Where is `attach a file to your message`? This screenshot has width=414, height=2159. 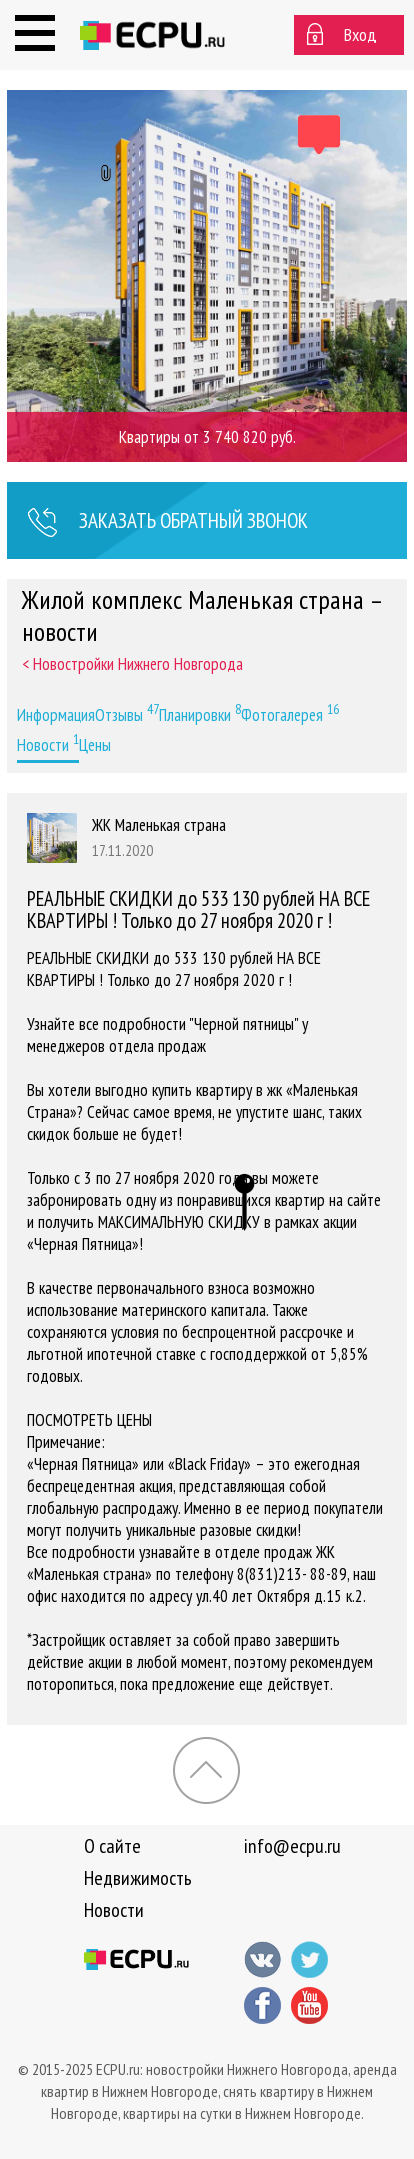 attach a file to your message is located at coordinates (106, 173).